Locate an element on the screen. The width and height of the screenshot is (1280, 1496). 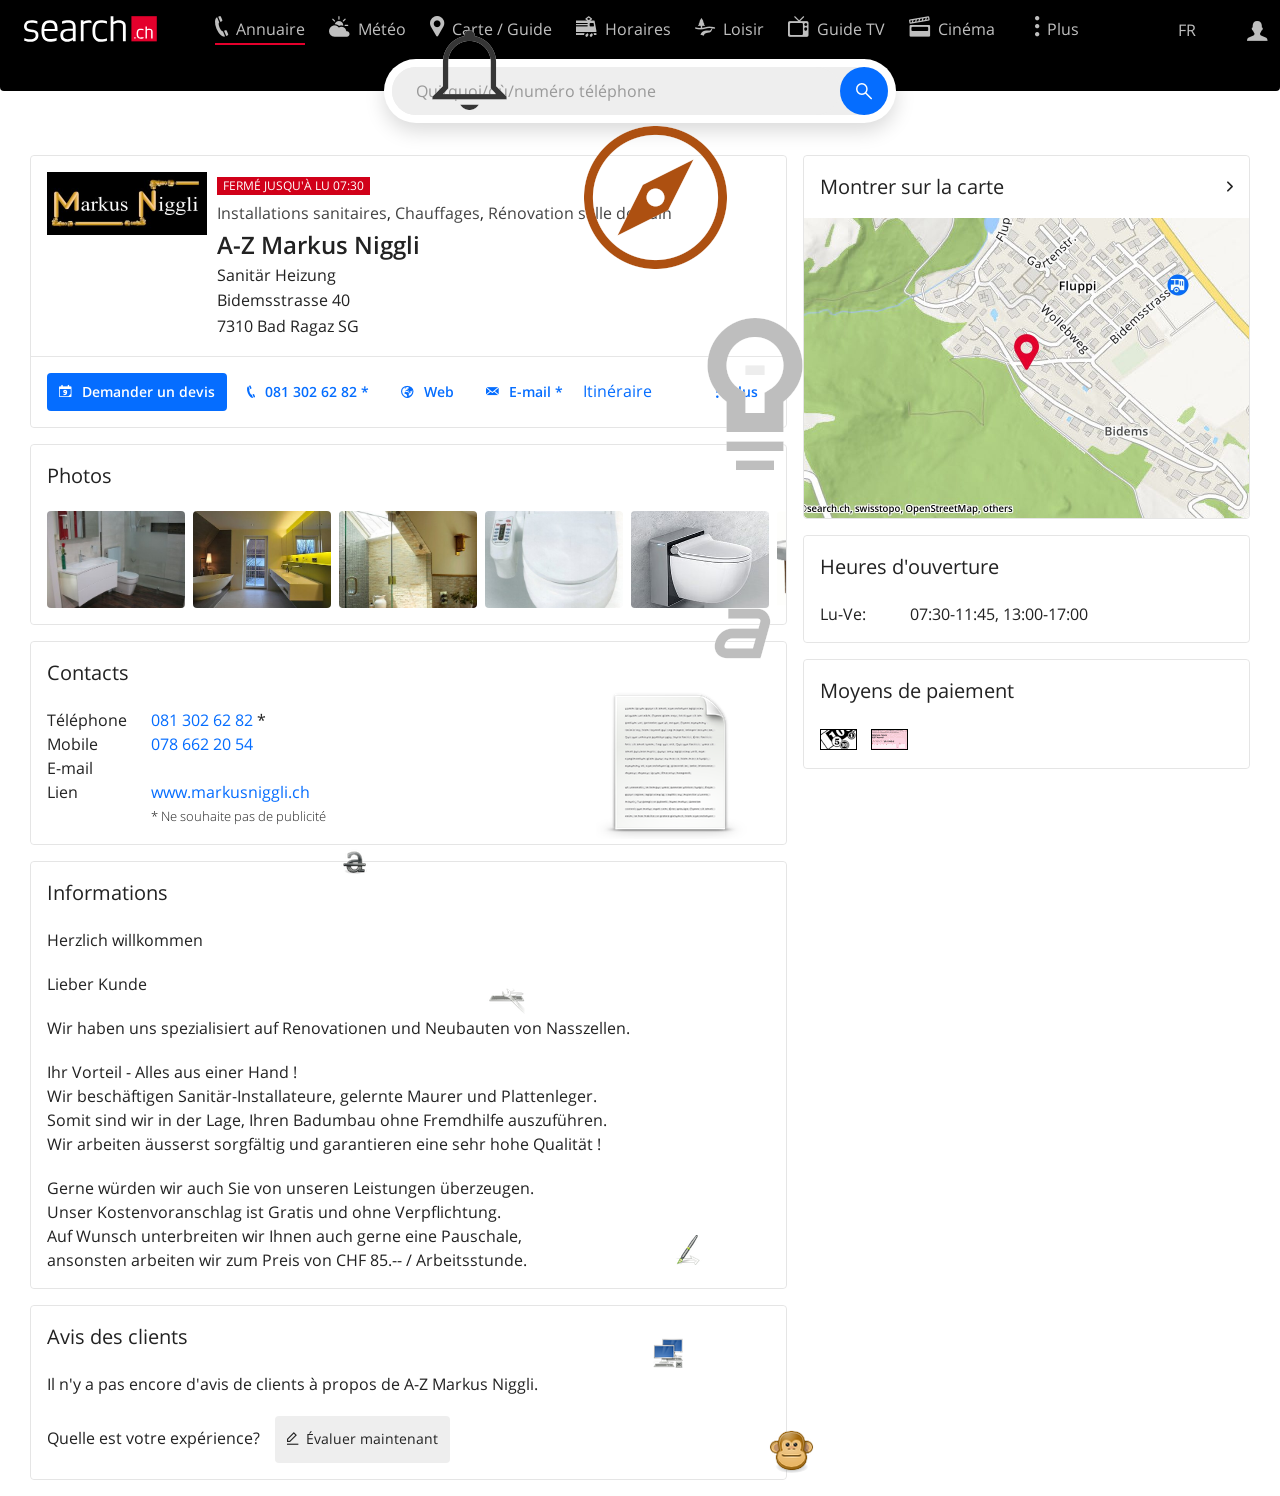
access notification settings is located at coordinates (469, 67).